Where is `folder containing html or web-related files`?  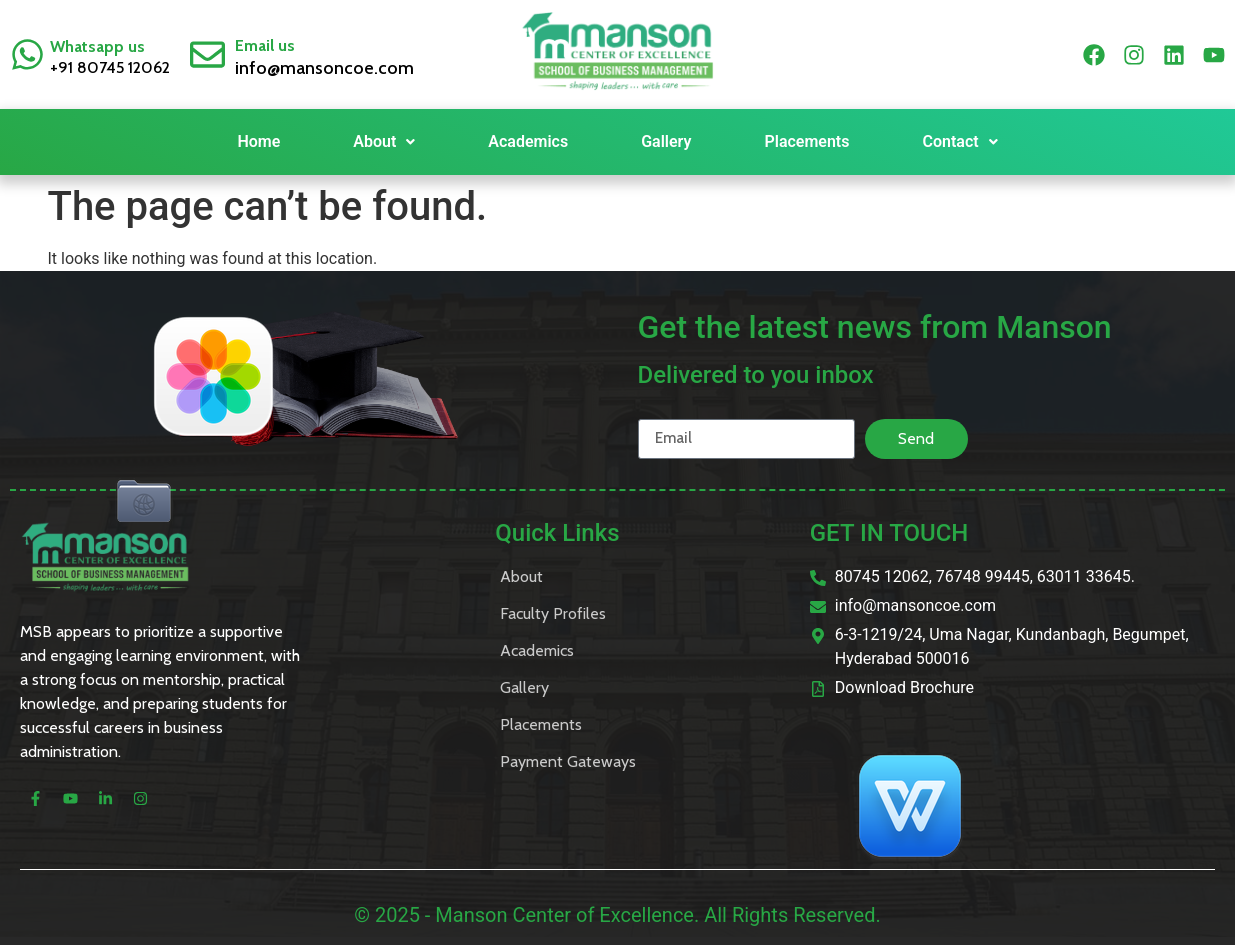
folder containing html or web-related files is located at coordinates (144, 501).